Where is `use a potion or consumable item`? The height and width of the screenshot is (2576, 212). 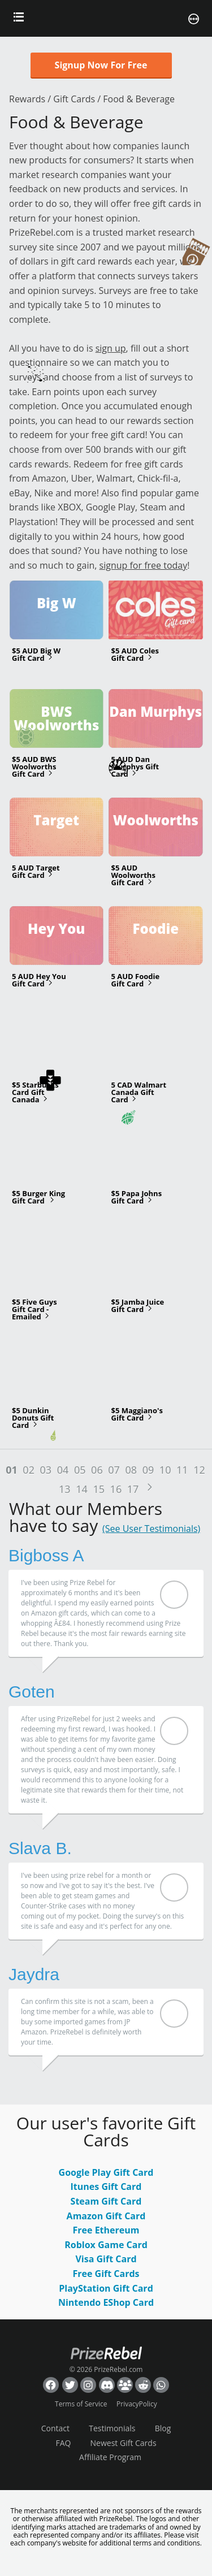 use a potion or consumable item is located at coordinates (128, 1117).